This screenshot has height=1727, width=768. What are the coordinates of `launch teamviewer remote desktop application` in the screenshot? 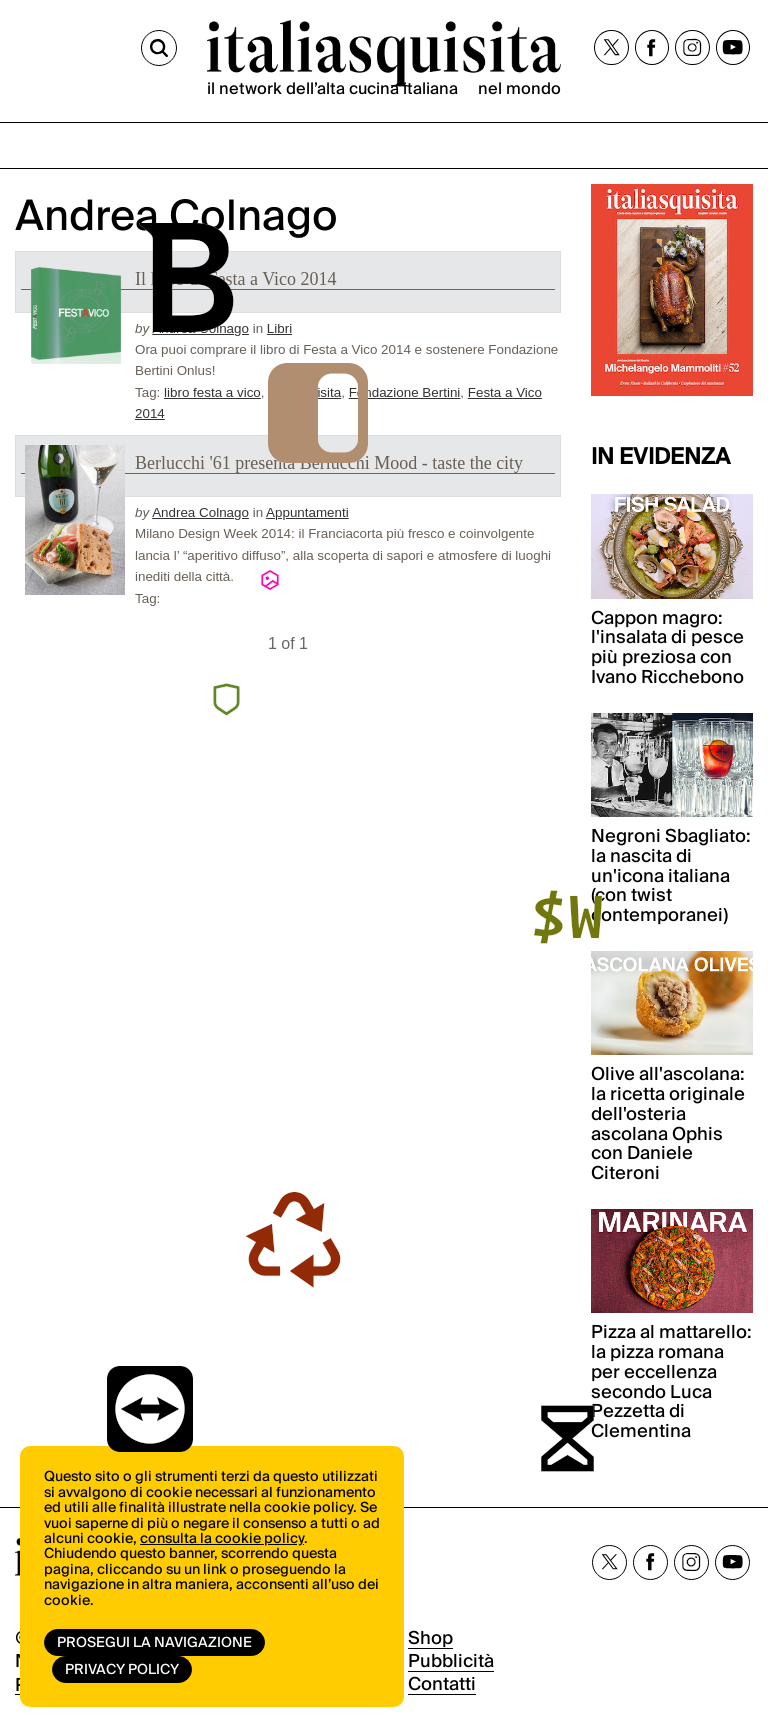 It's located at (150, 1409).